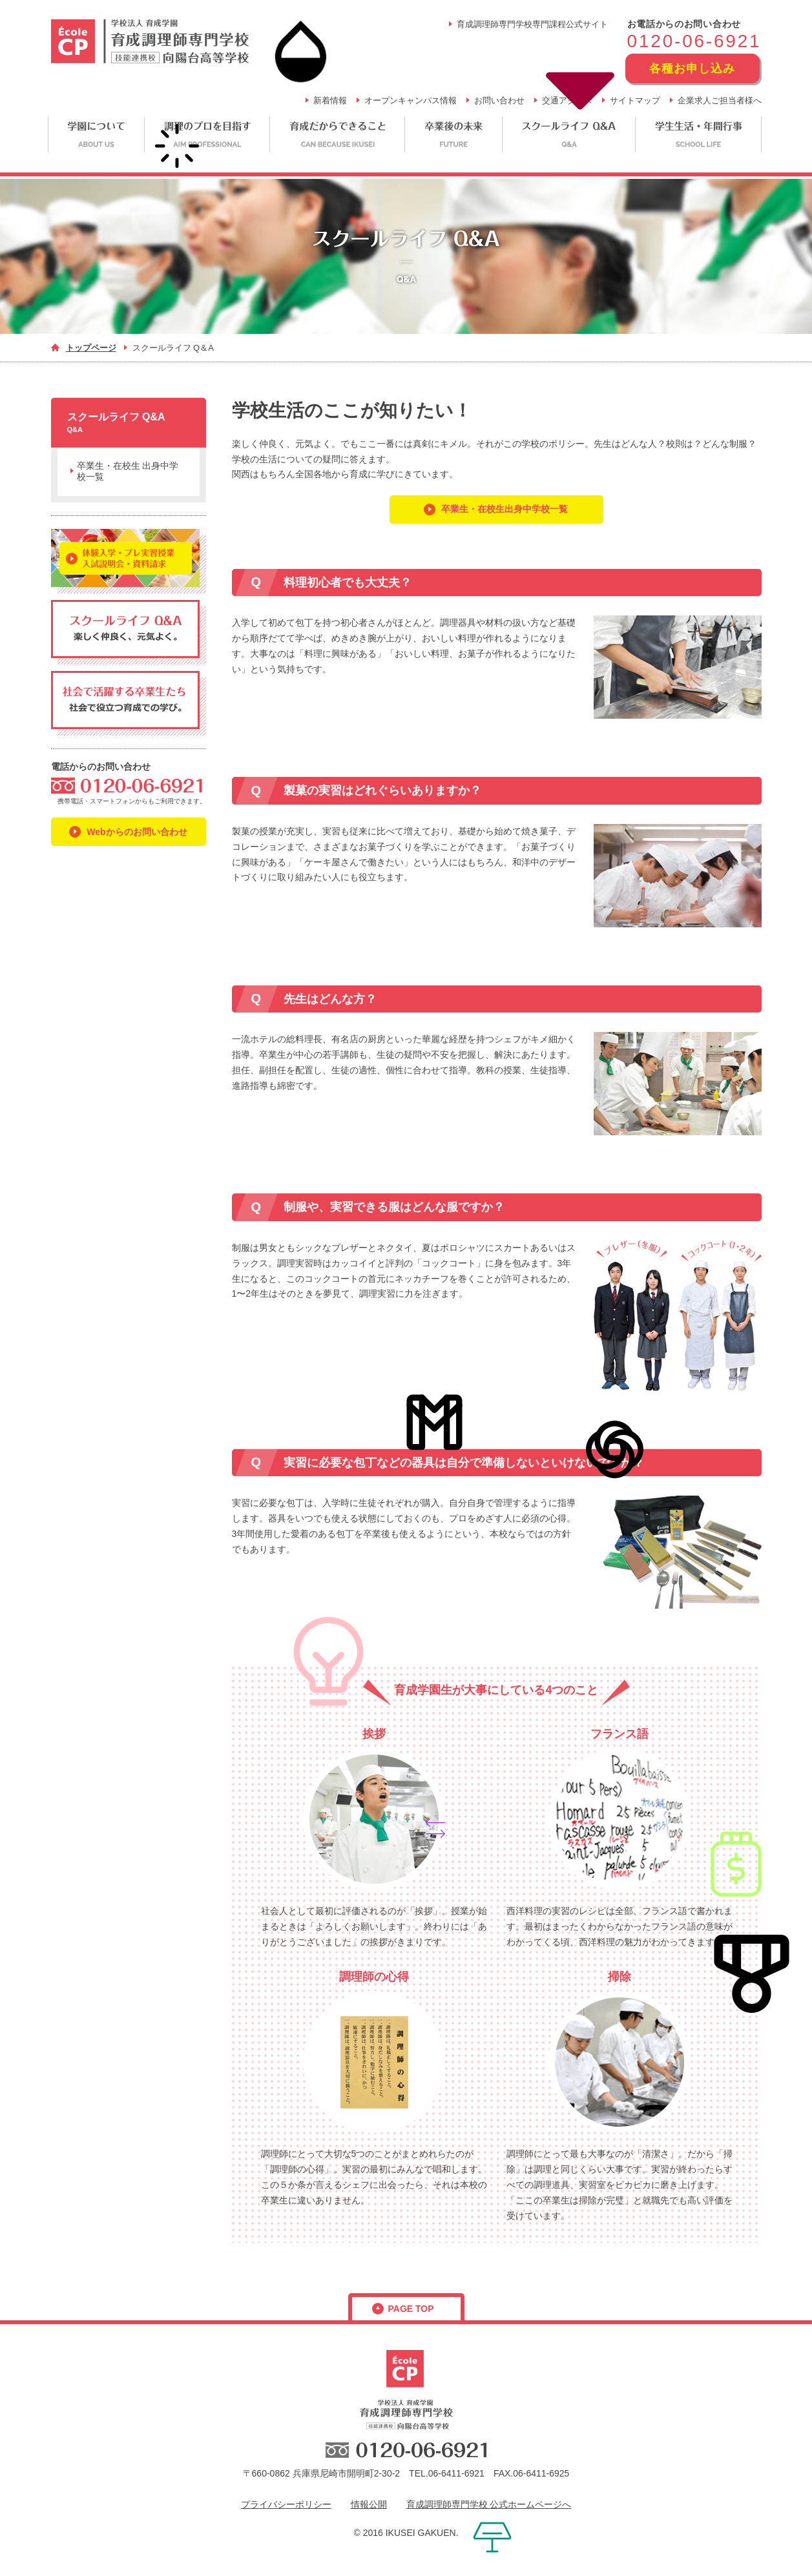 This screenshot has height=2576, width=812. Describe the element at coordinates (435, 1828) in the screenshot. I see `swap or exchange items` at that location.